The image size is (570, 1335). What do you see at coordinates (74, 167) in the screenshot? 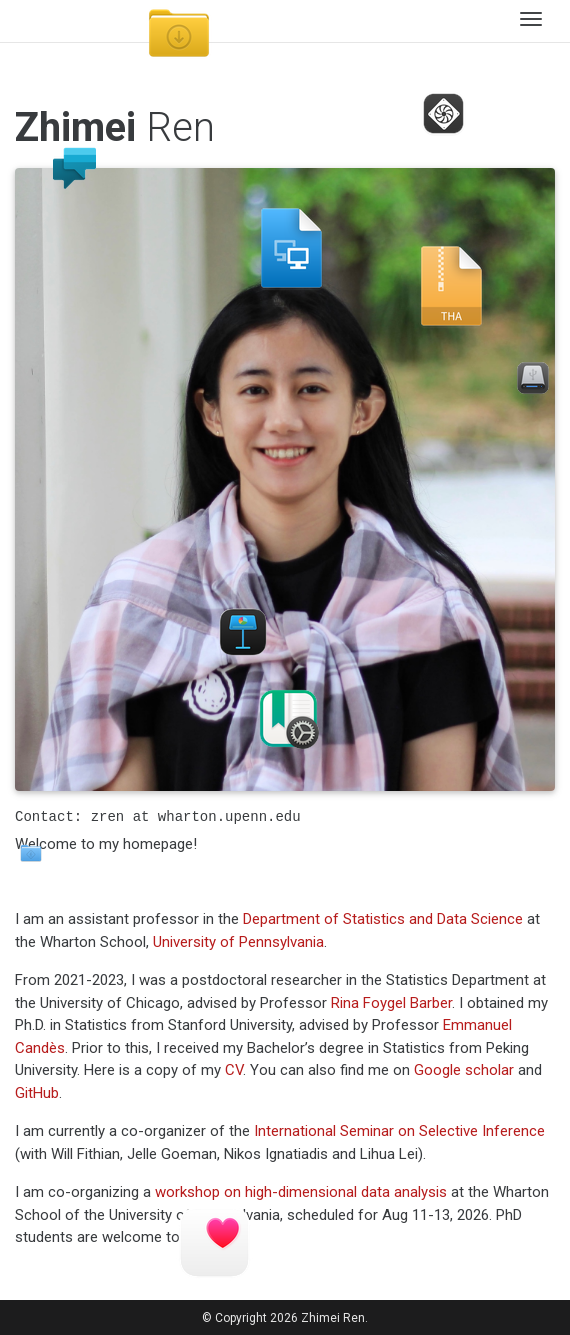
I see `open the virtual agents app` at bounding box center [74, 167].